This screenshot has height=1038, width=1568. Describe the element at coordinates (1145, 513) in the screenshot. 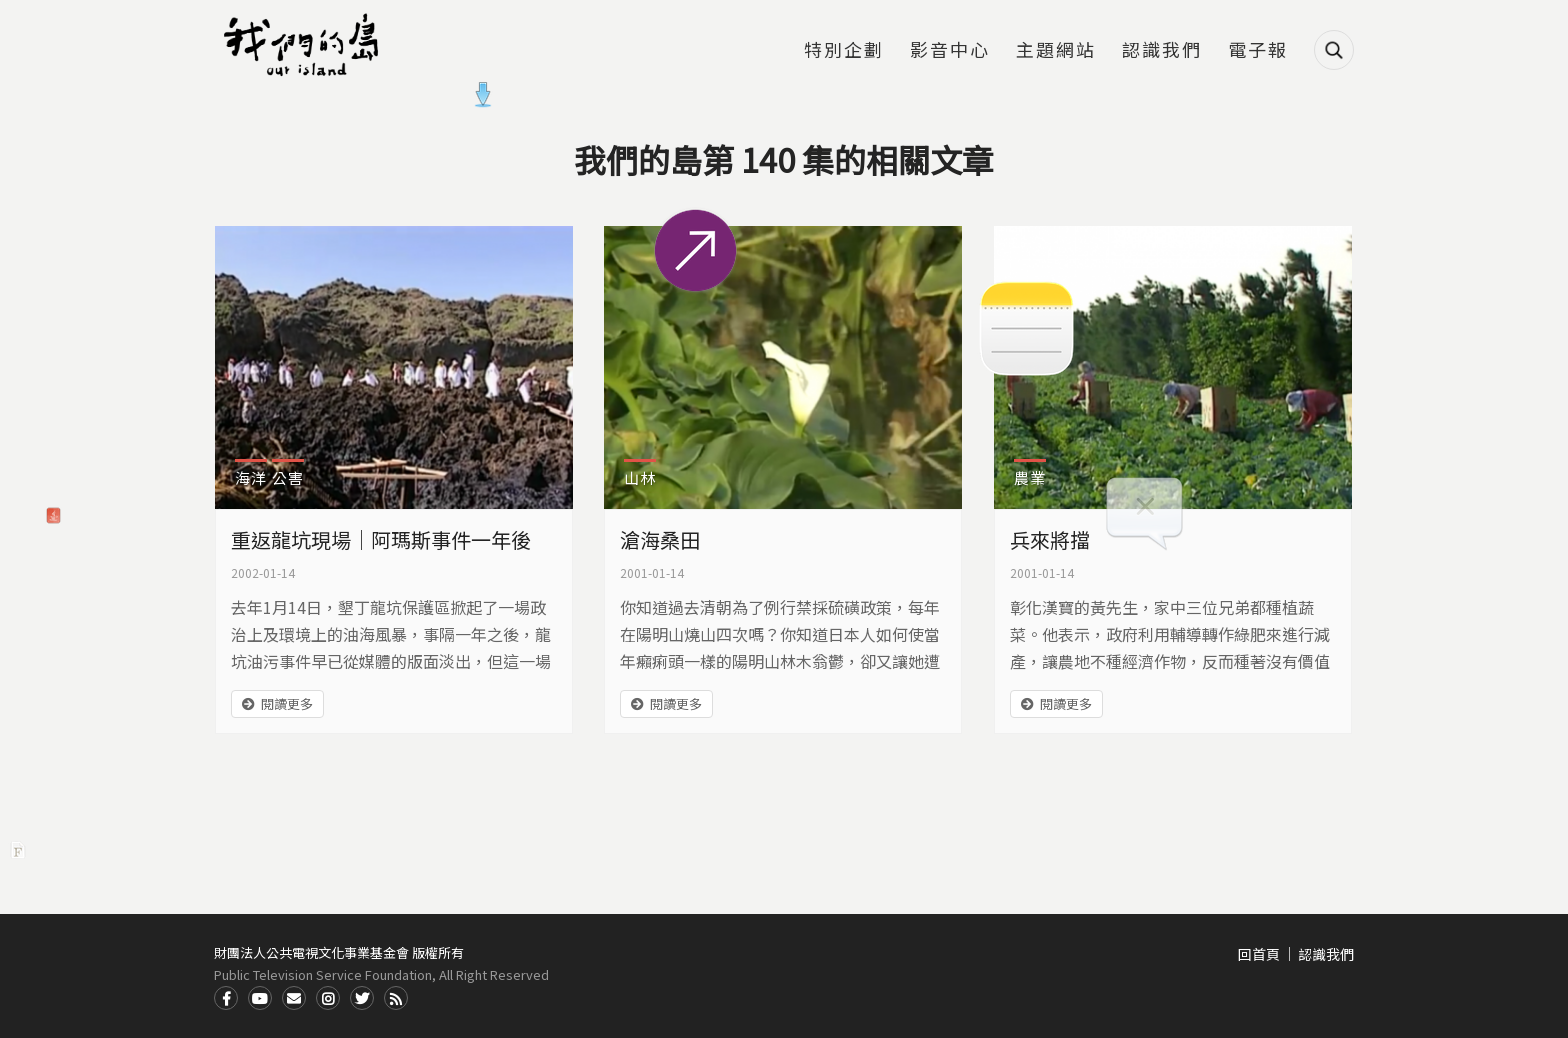

I see `indicates a user is offline or unavailable` at that location.